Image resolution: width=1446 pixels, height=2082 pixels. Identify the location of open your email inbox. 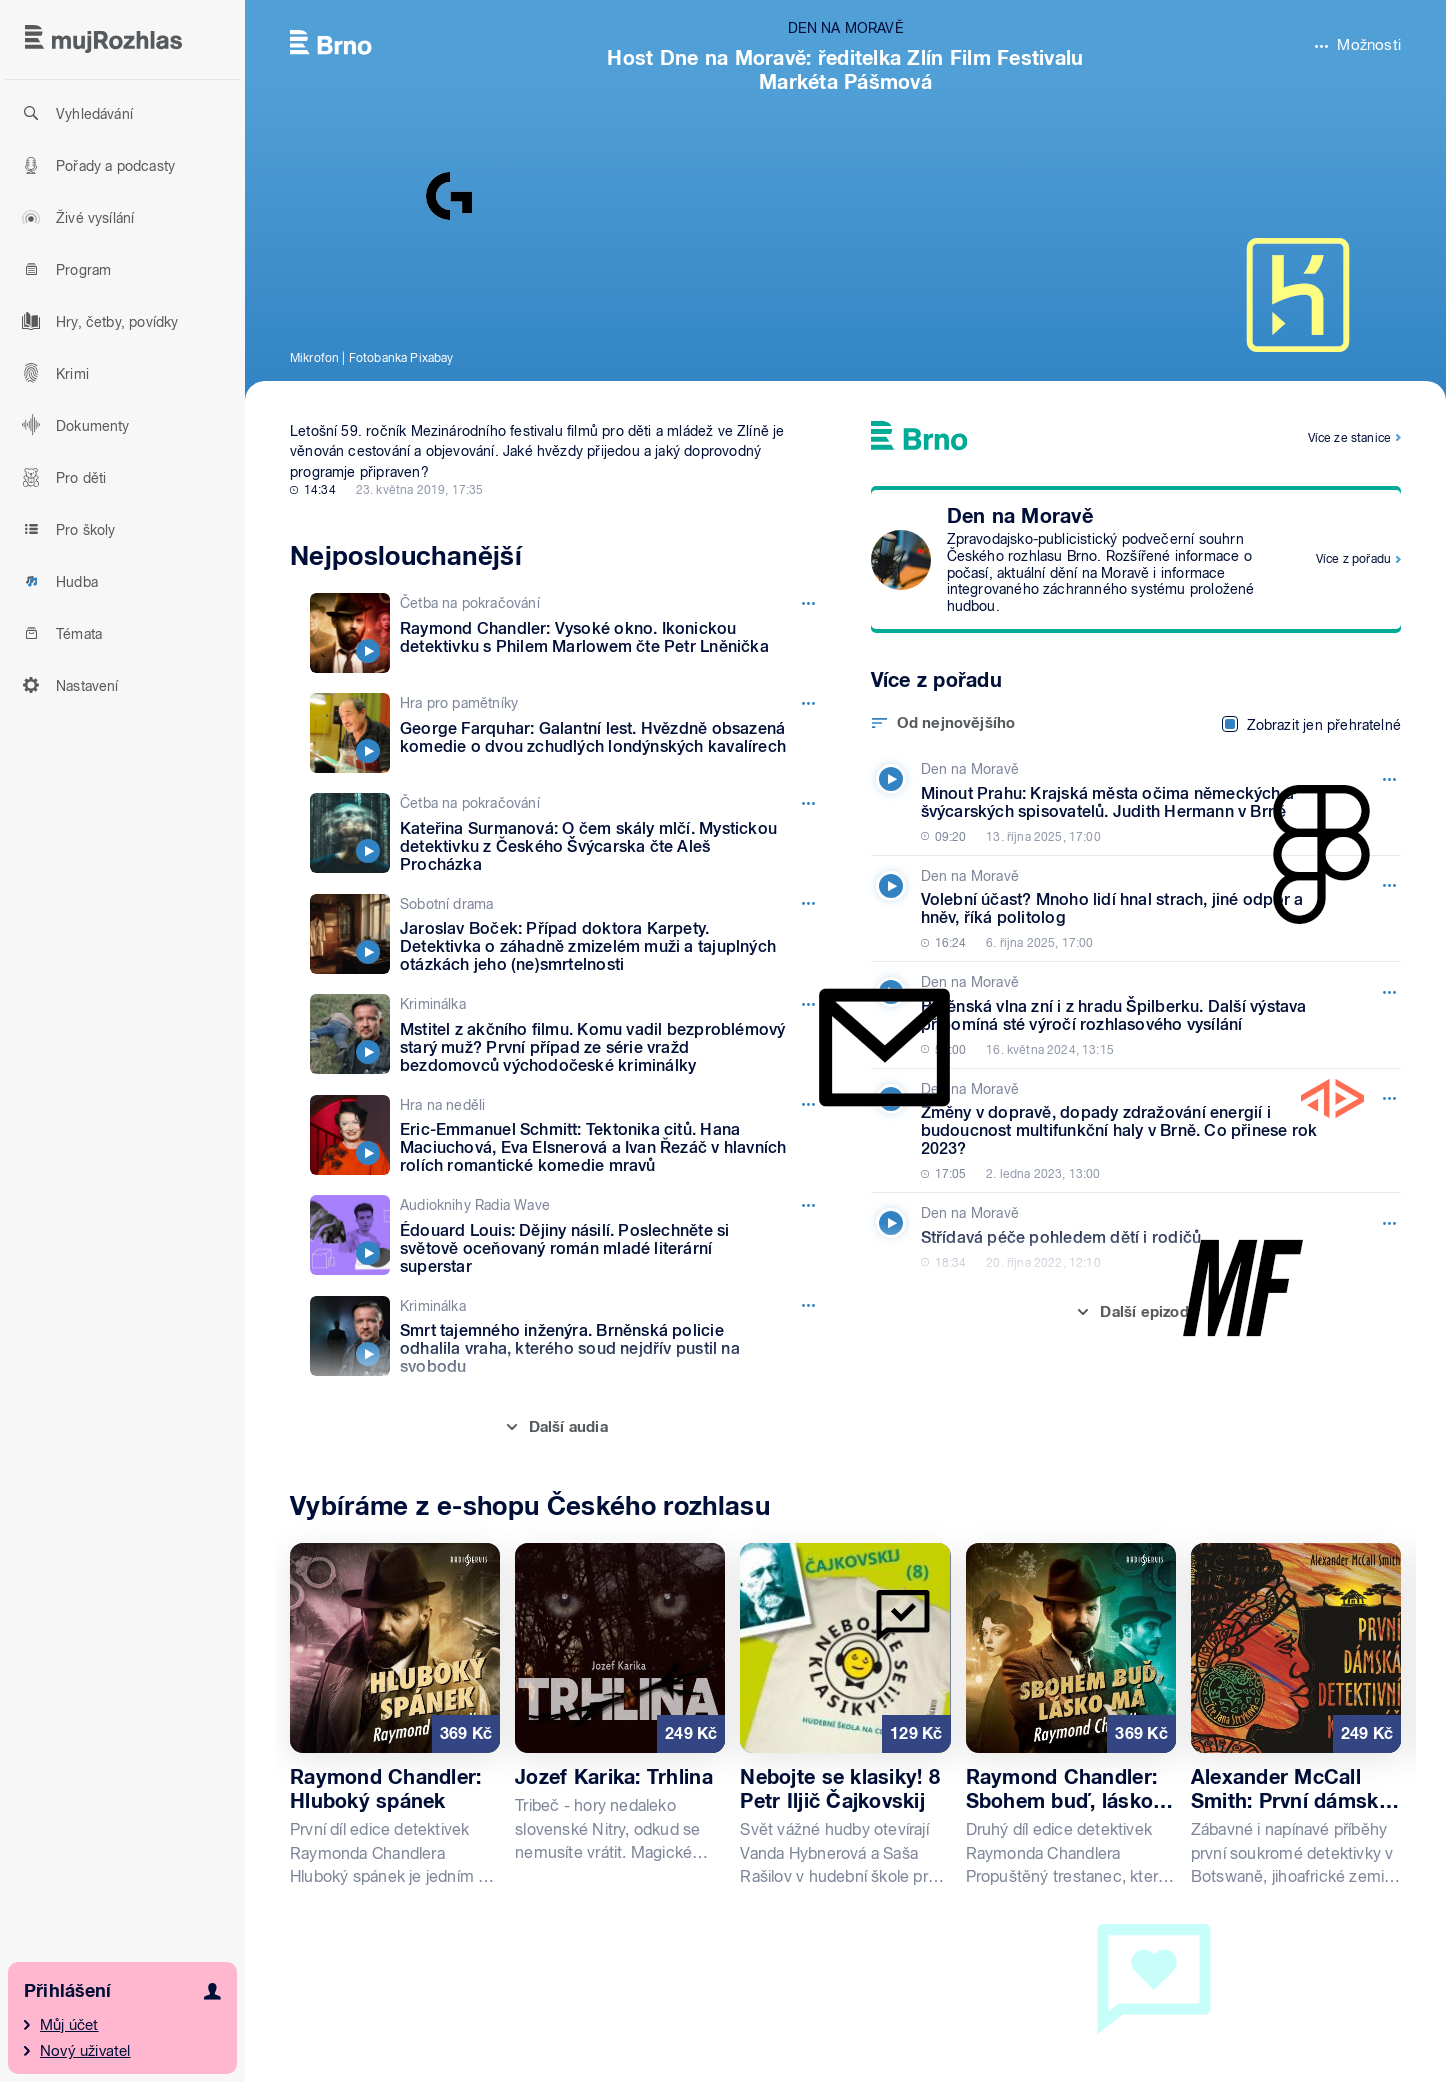
(884, 1047).